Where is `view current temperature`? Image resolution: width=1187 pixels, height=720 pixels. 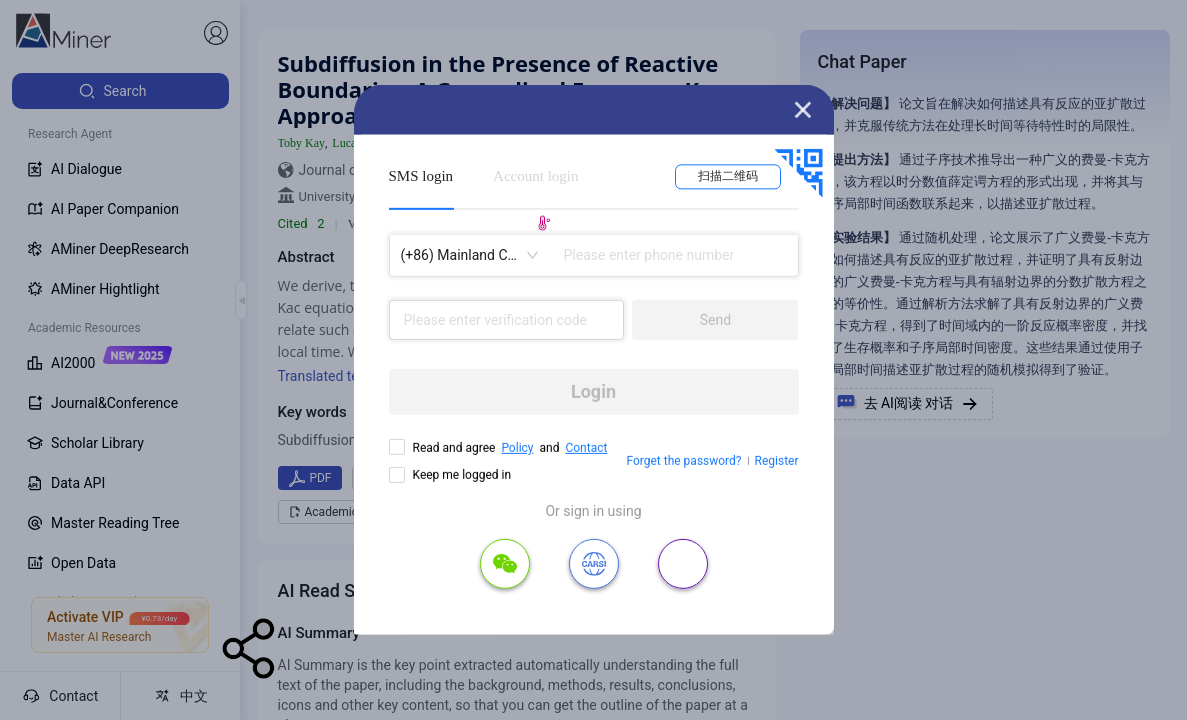 view current temperature is located at coordinates (543, 223).